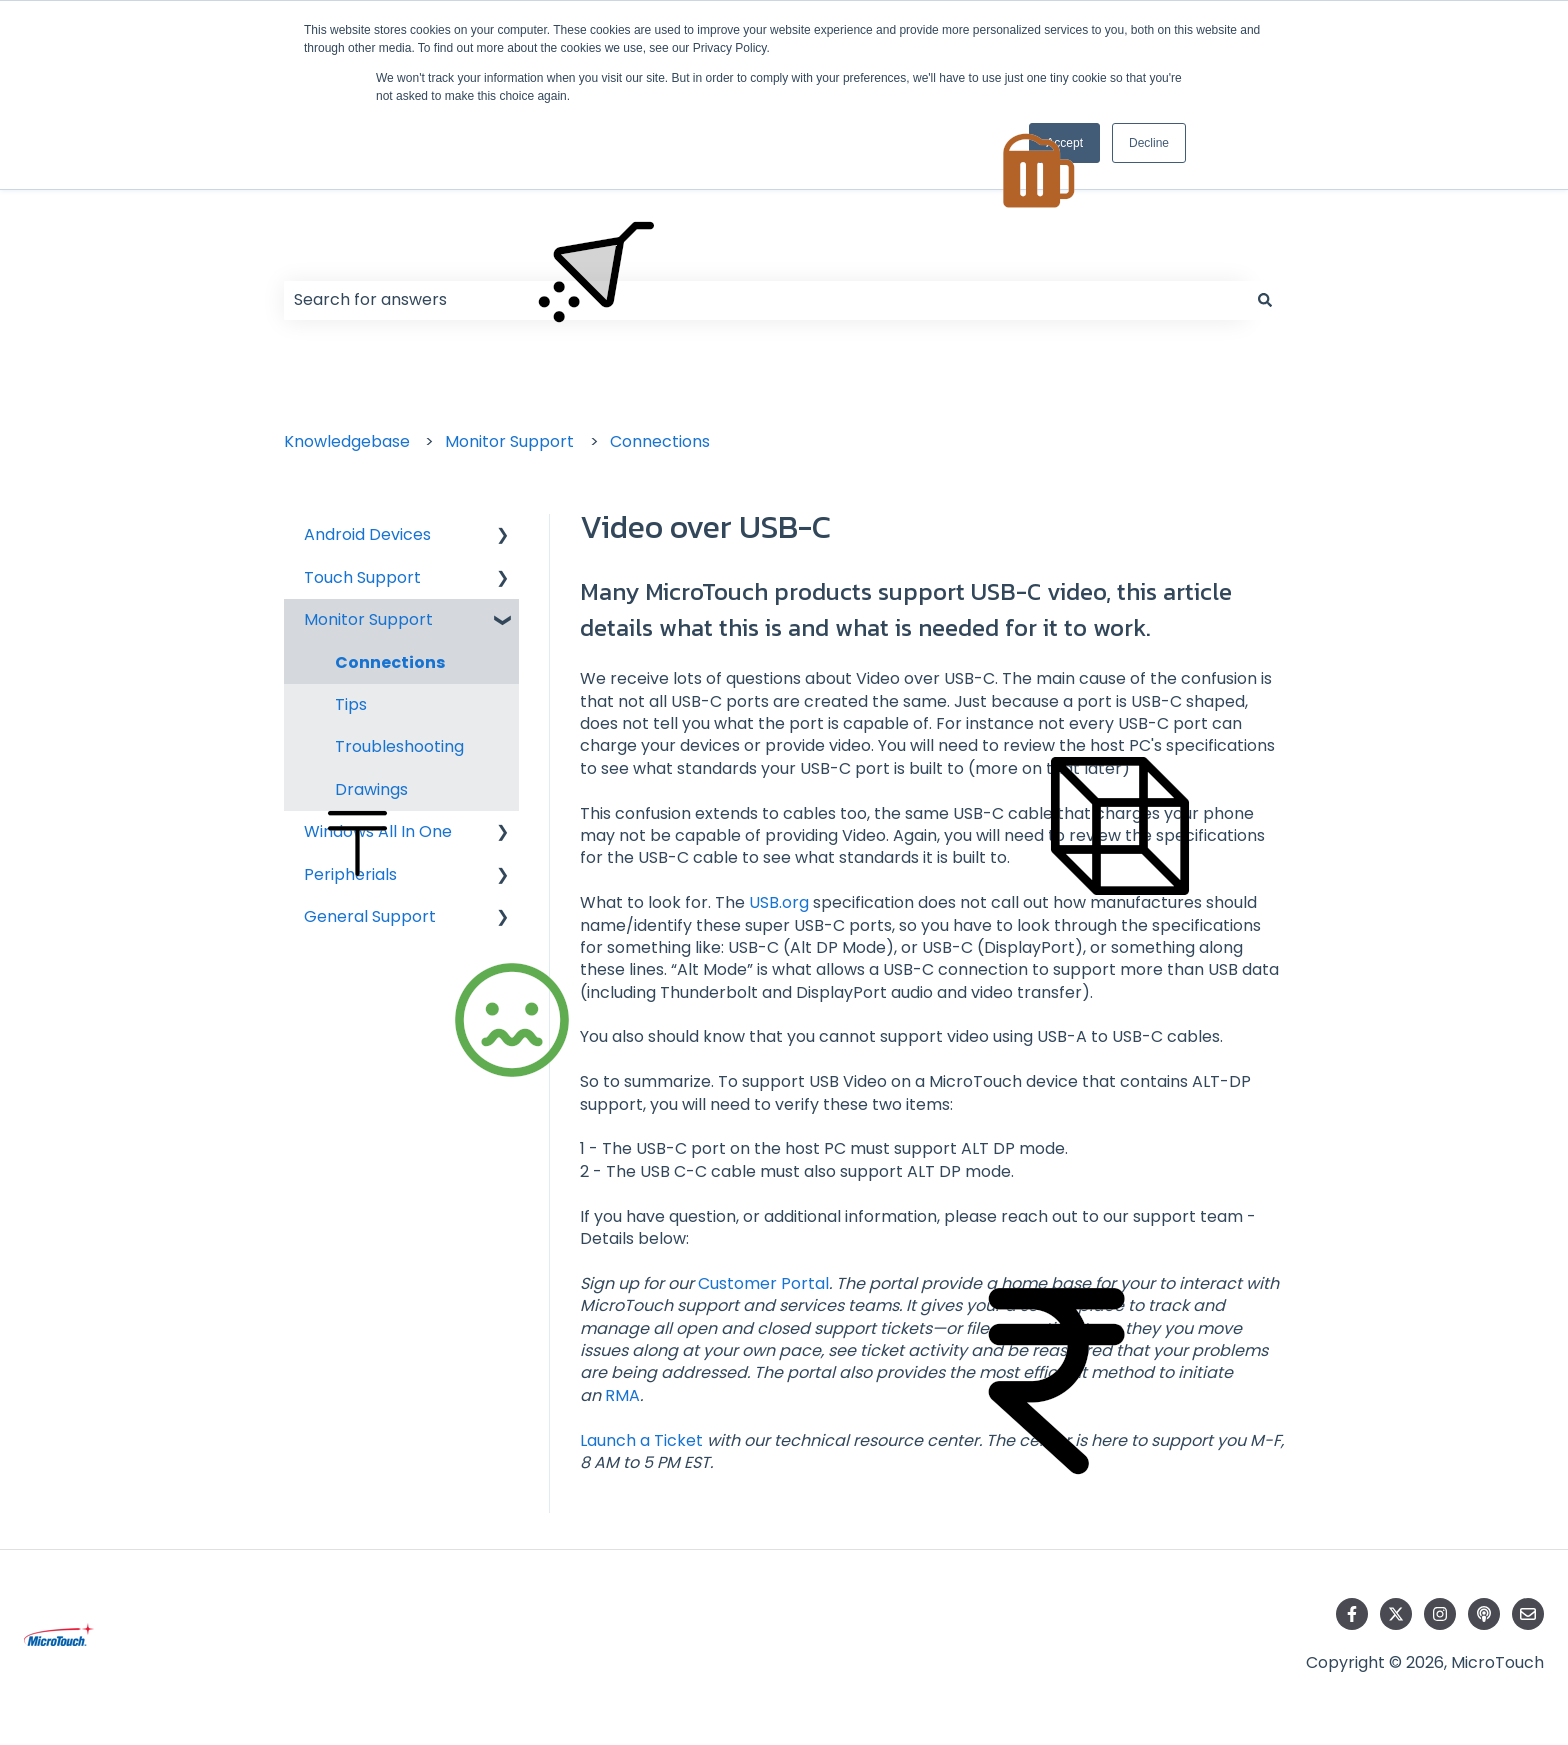 The image size is (1568, 1745). Describe the element at coordinates (512, 1020) in the screenshot. I see `indicates a nervous or anxious status` at that location.